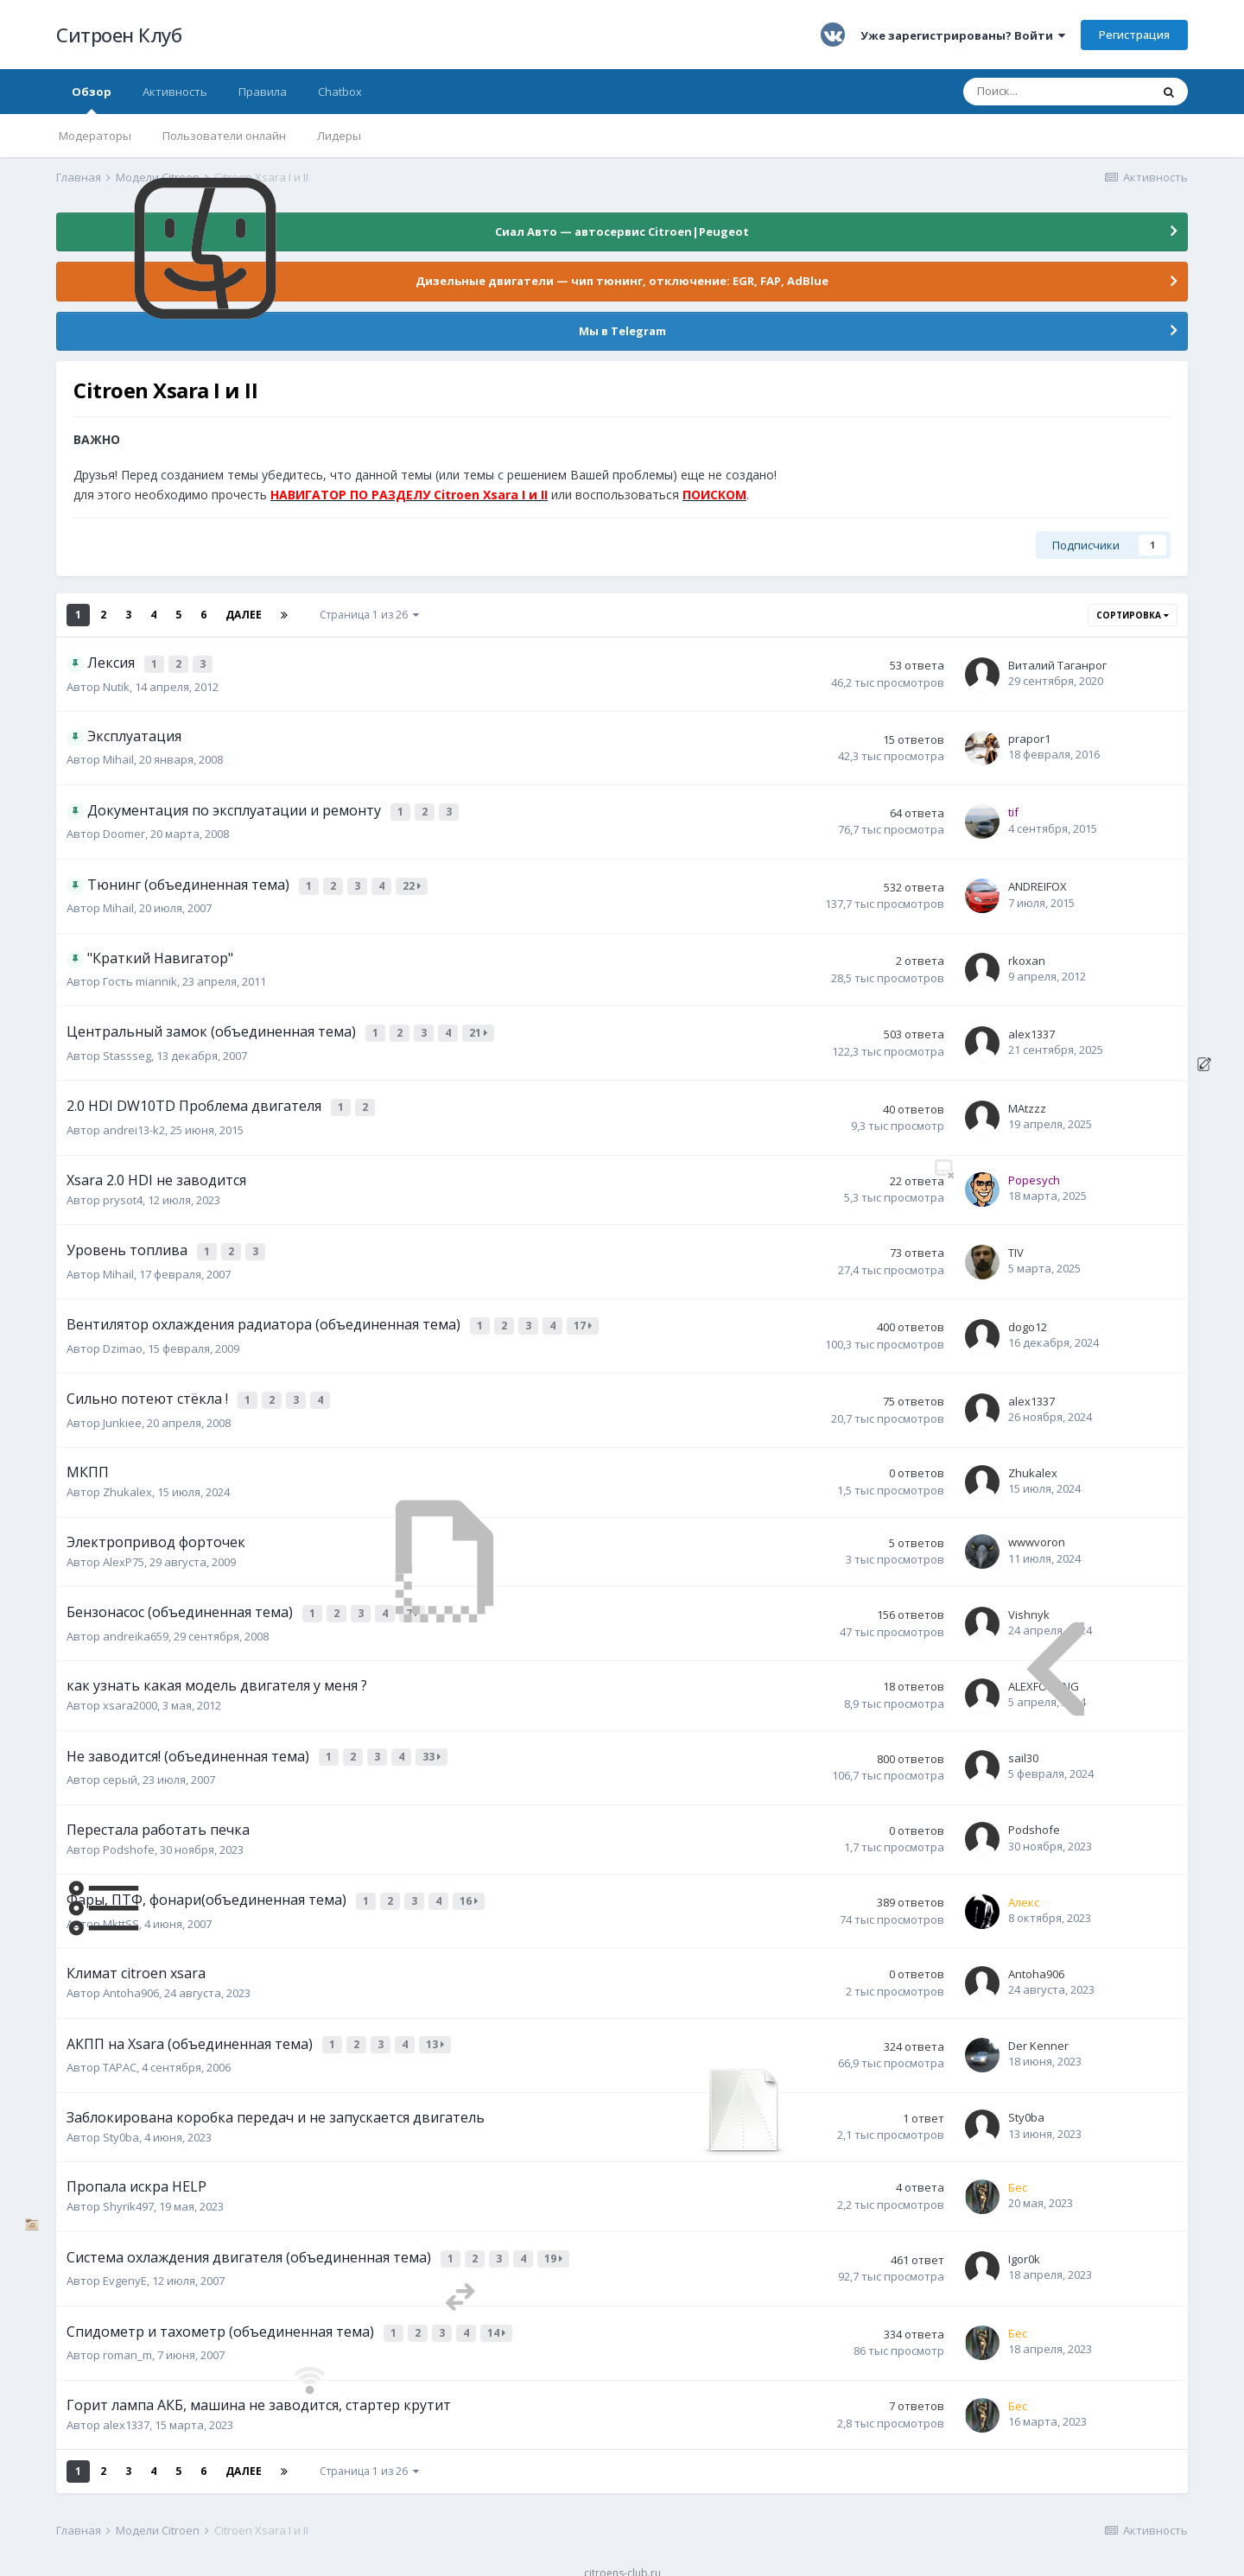 The width and height of the screenshot is (1244, 2576). I want to click on open file manager, so click(205, 248).